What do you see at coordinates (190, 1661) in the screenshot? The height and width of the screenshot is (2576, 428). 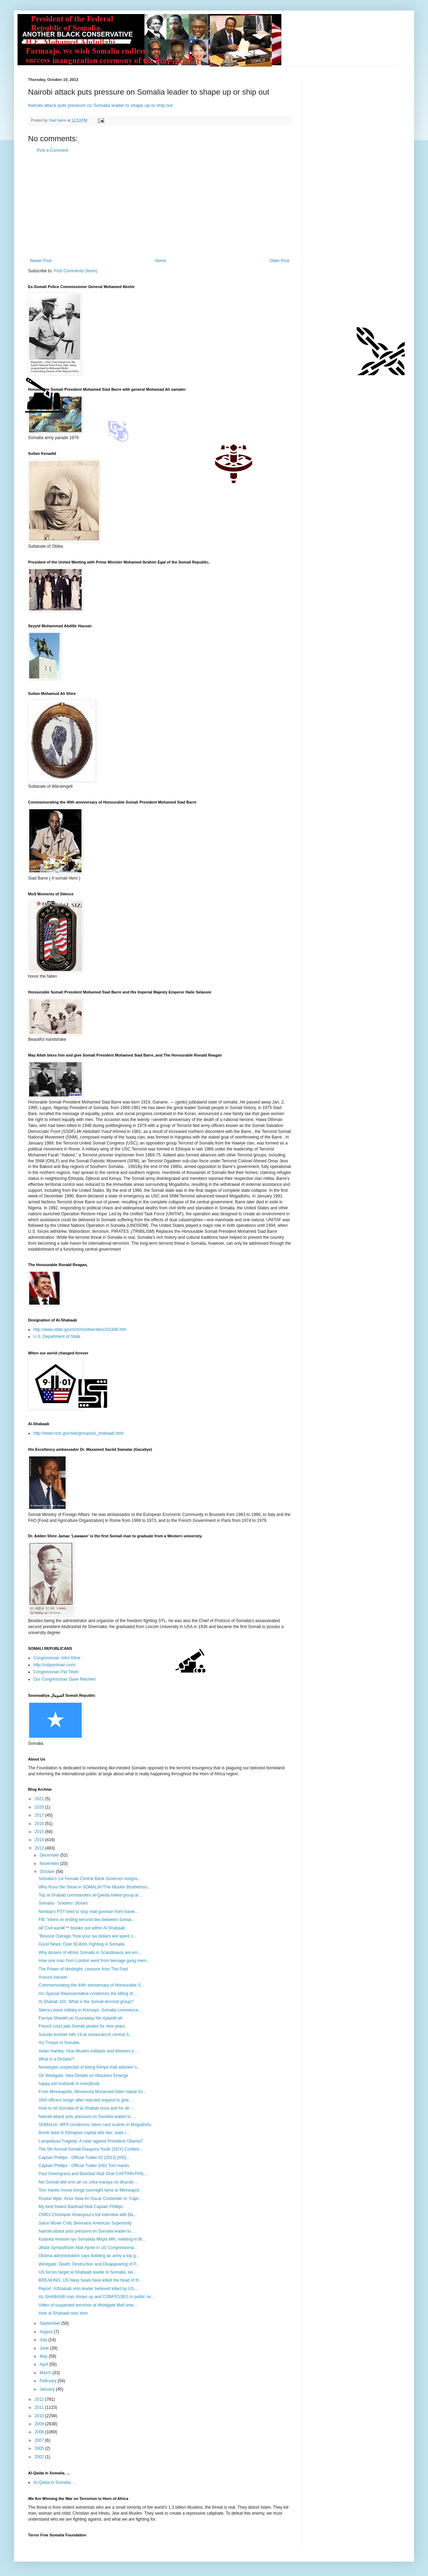 I see `fire cannon in pirate-themed game` at bounding box center [190, 1661].